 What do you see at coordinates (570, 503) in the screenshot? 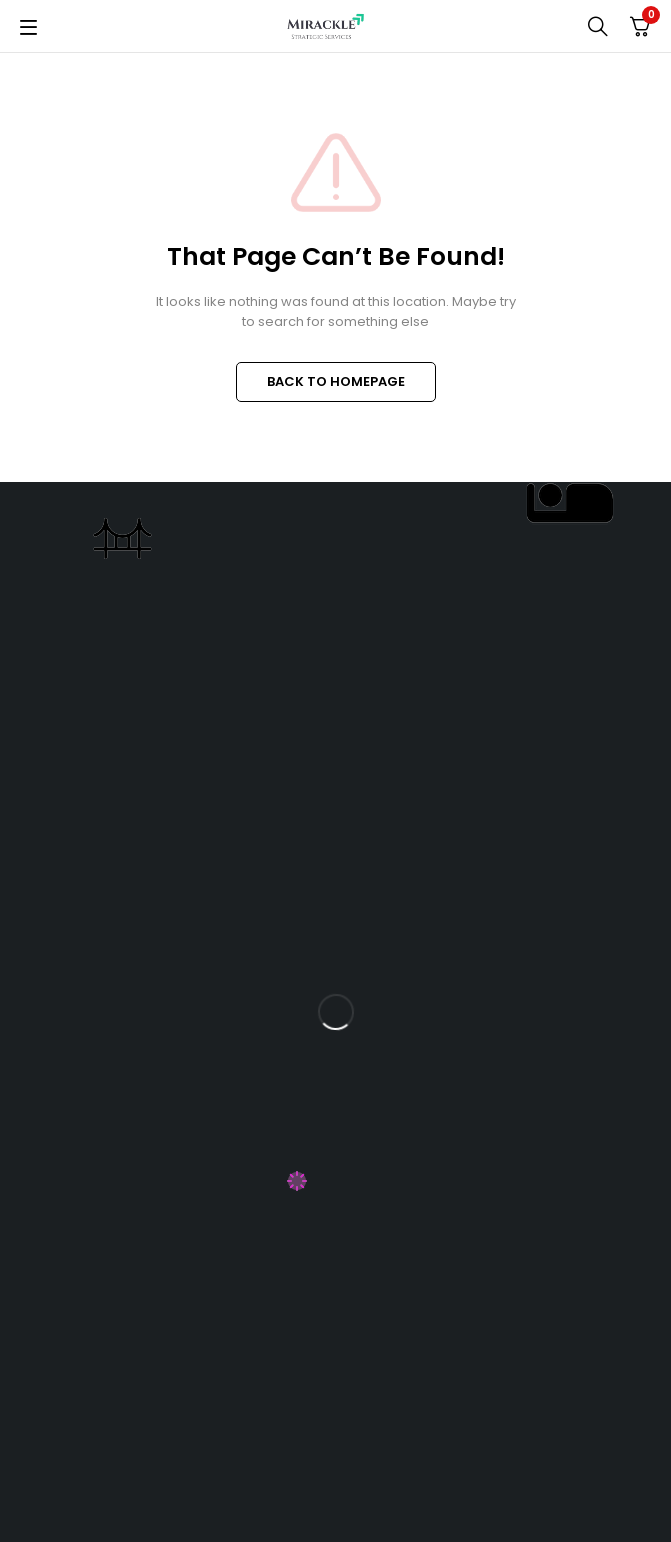
I see `select a lie-flat or suite seat option` at bounding box center [570, 503].